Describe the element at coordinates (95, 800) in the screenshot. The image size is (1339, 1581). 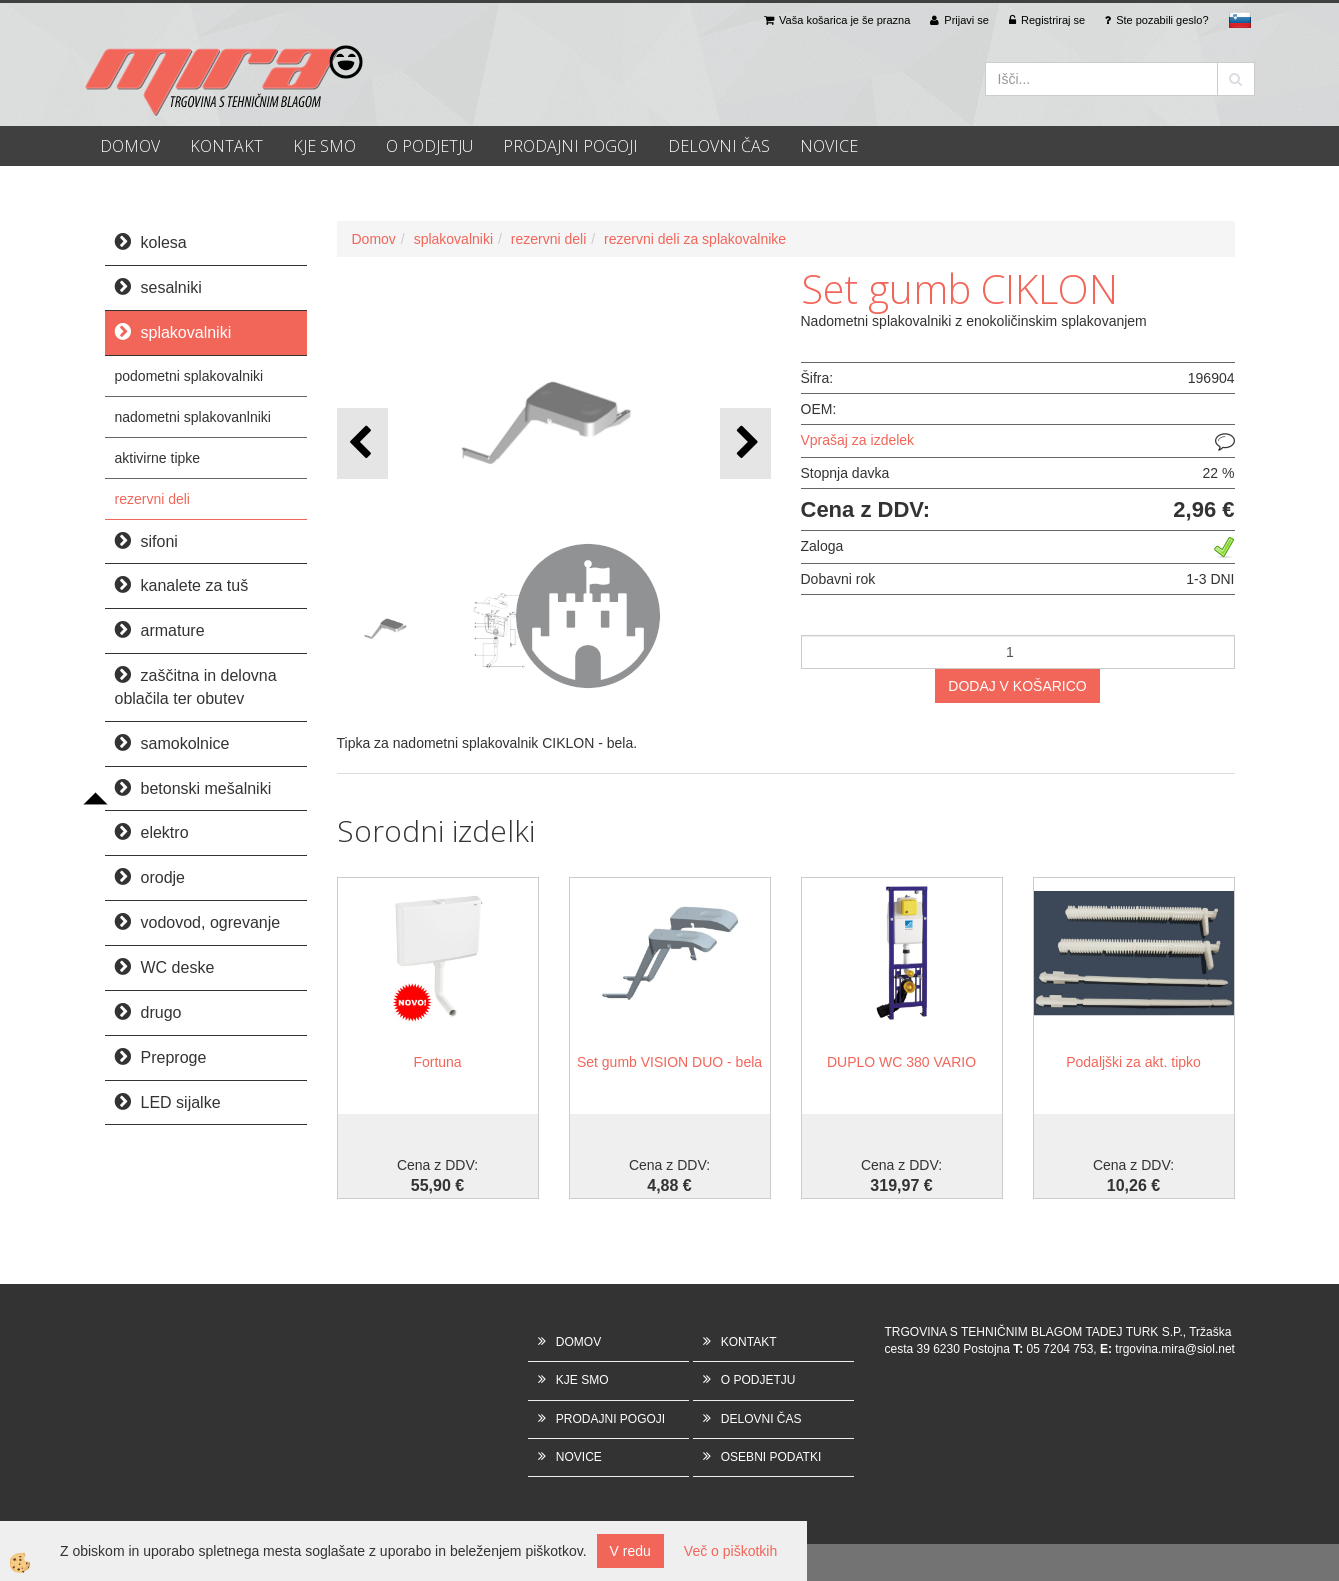
I see `collapse an expanded section or menu` at that location.